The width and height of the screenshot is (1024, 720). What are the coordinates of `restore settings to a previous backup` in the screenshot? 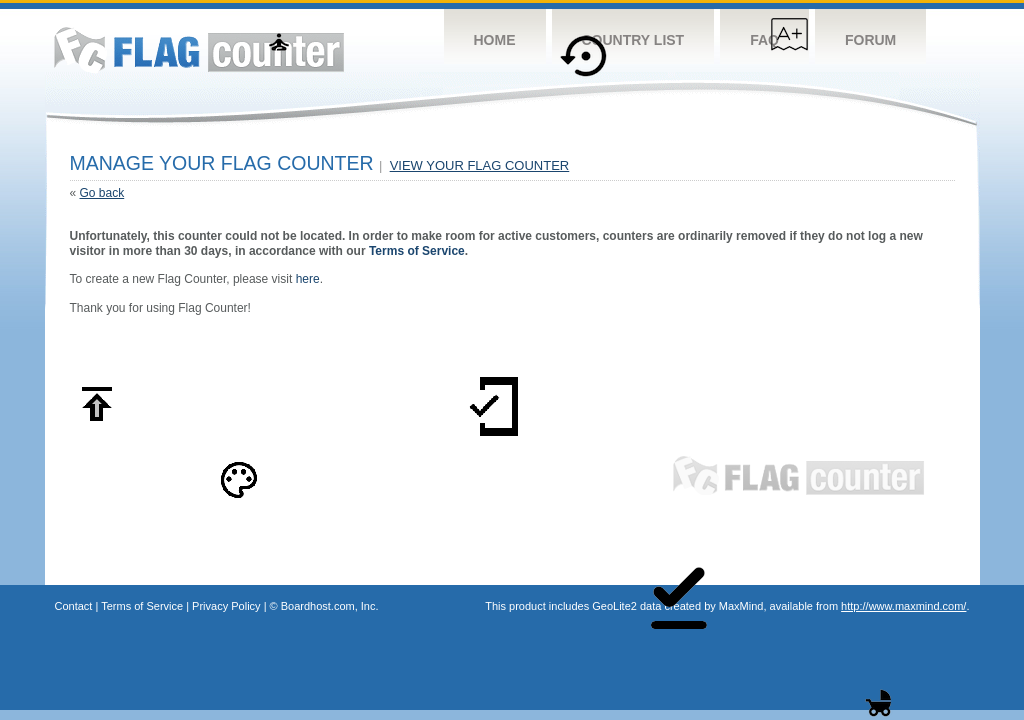 It's located at (586, 56).